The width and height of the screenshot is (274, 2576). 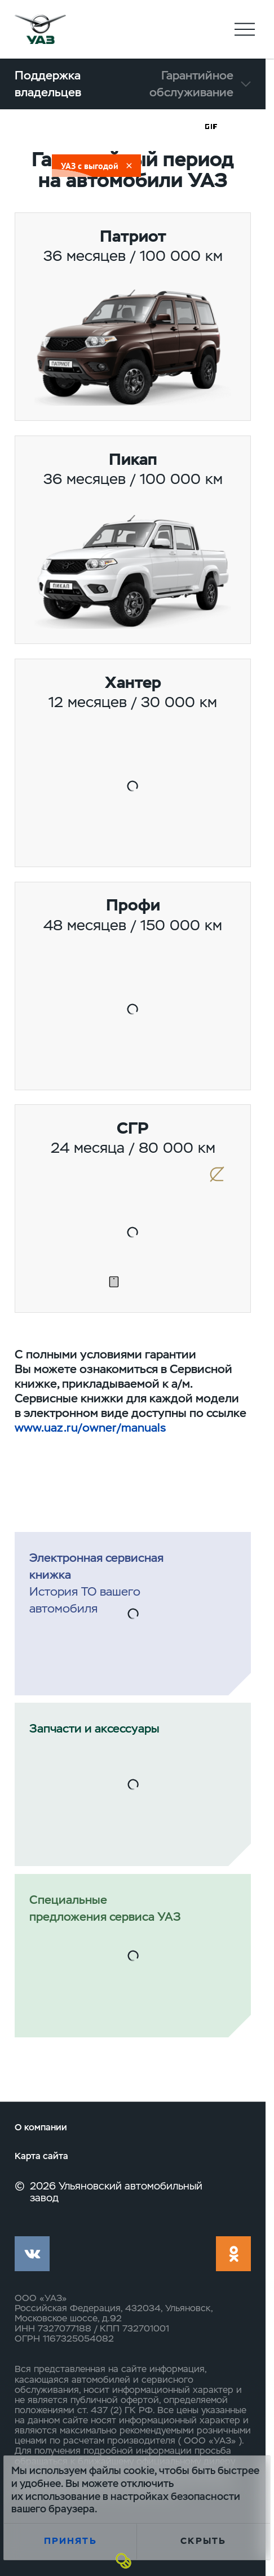 What do you see at coordinates (123, 2561) in the screenshot?
I see `subtract or remove a shape from selection` at bounding box center [123, 2561].